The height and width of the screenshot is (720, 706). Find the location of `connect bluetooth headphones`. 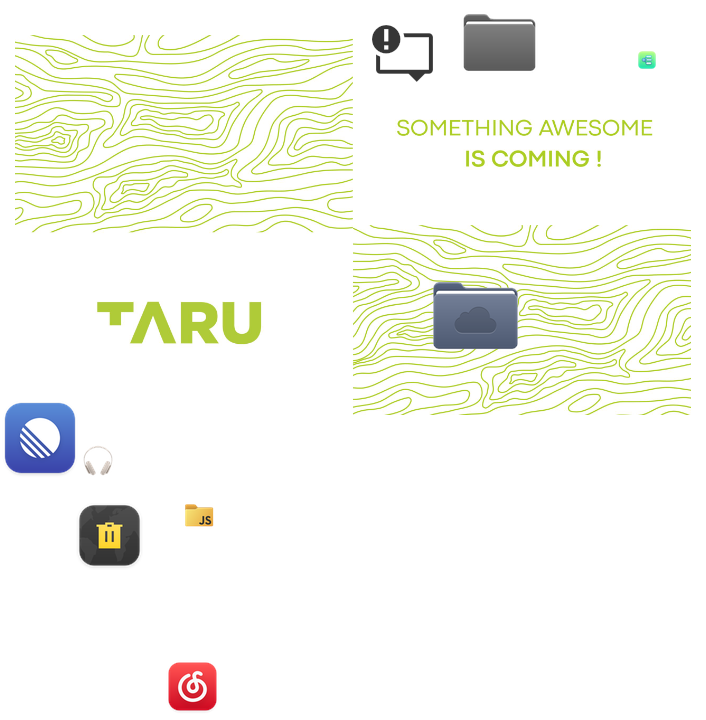

connect bluetooth headphones is located at coordinates (98, 461).